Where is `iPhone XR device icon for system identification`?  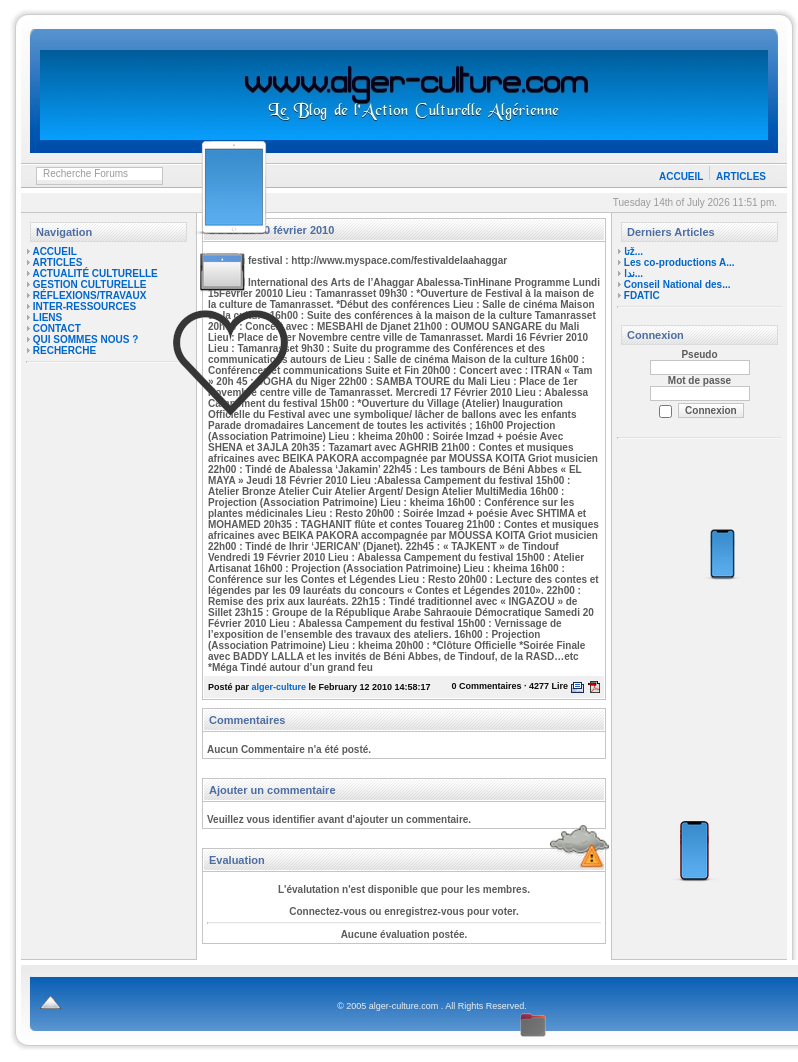
iPhone XR device icon for system identification is located at coordinates (722, 554).